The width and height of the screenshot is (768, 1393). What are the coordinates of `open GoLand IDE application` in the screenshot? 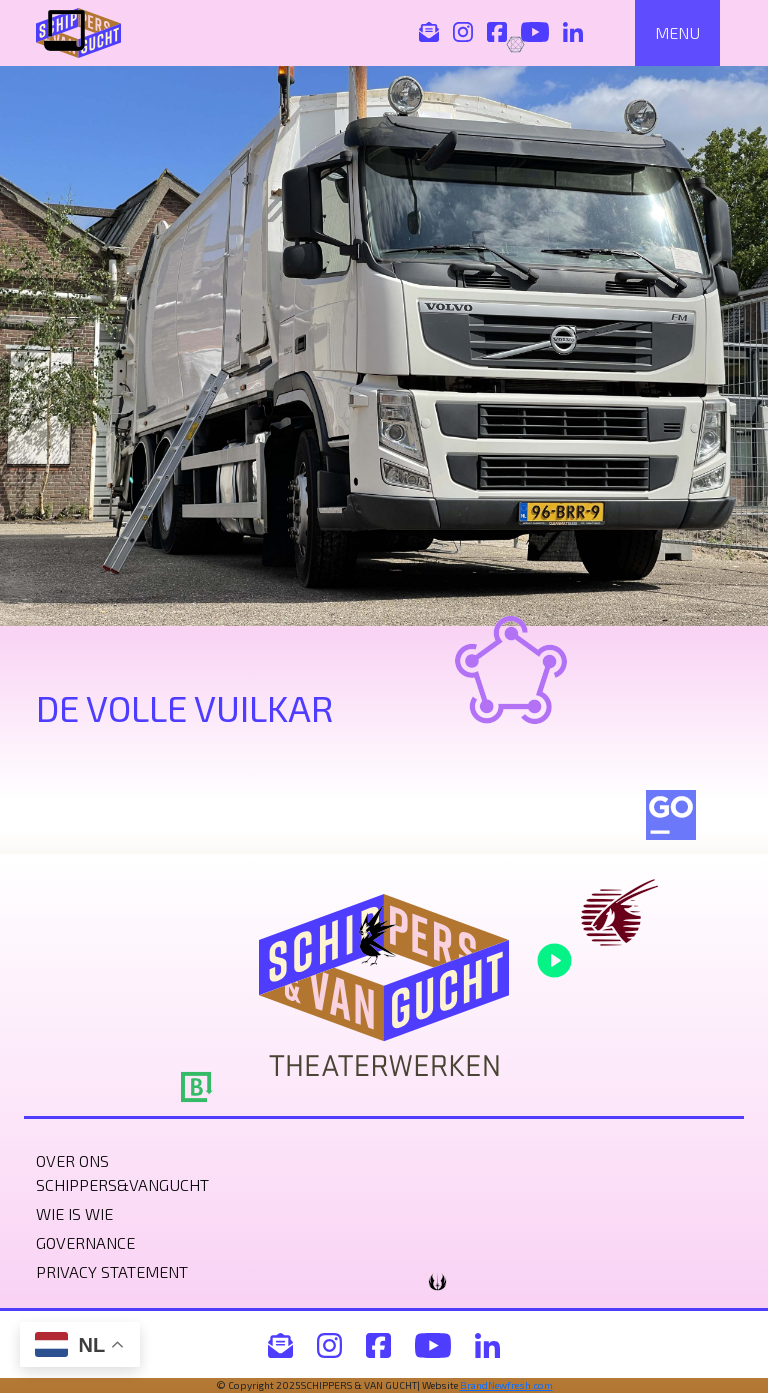 It's located at (671, 815).